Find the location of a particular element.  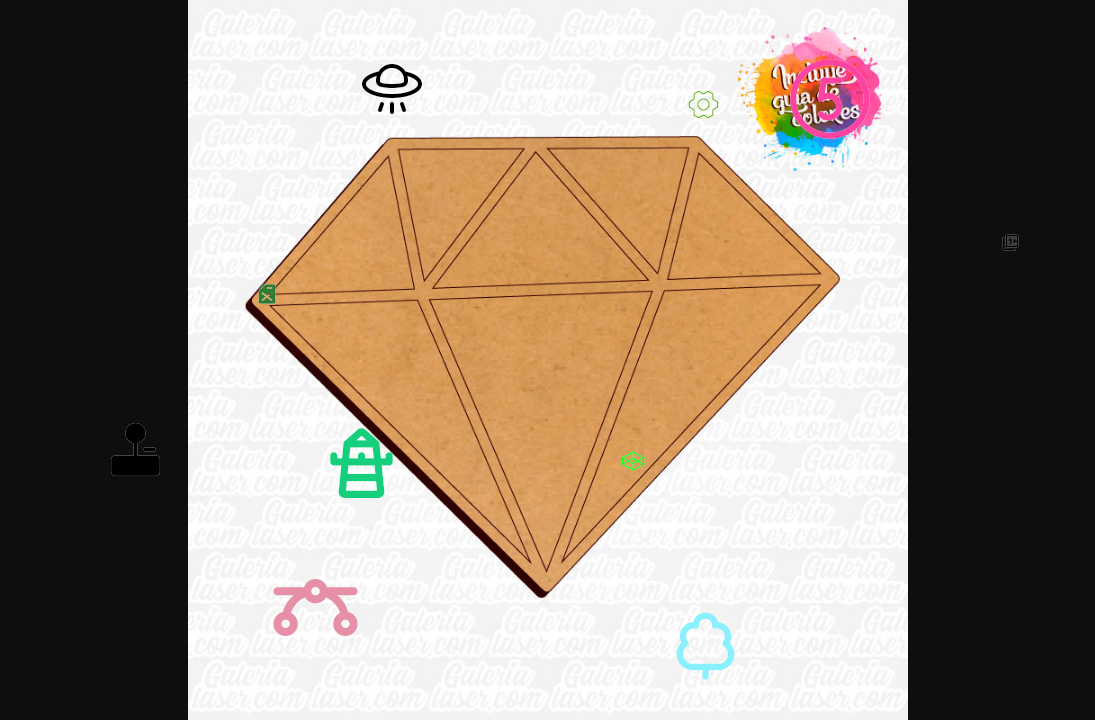

access sci-fi or space-themed content is located at coordinates (392, 88).